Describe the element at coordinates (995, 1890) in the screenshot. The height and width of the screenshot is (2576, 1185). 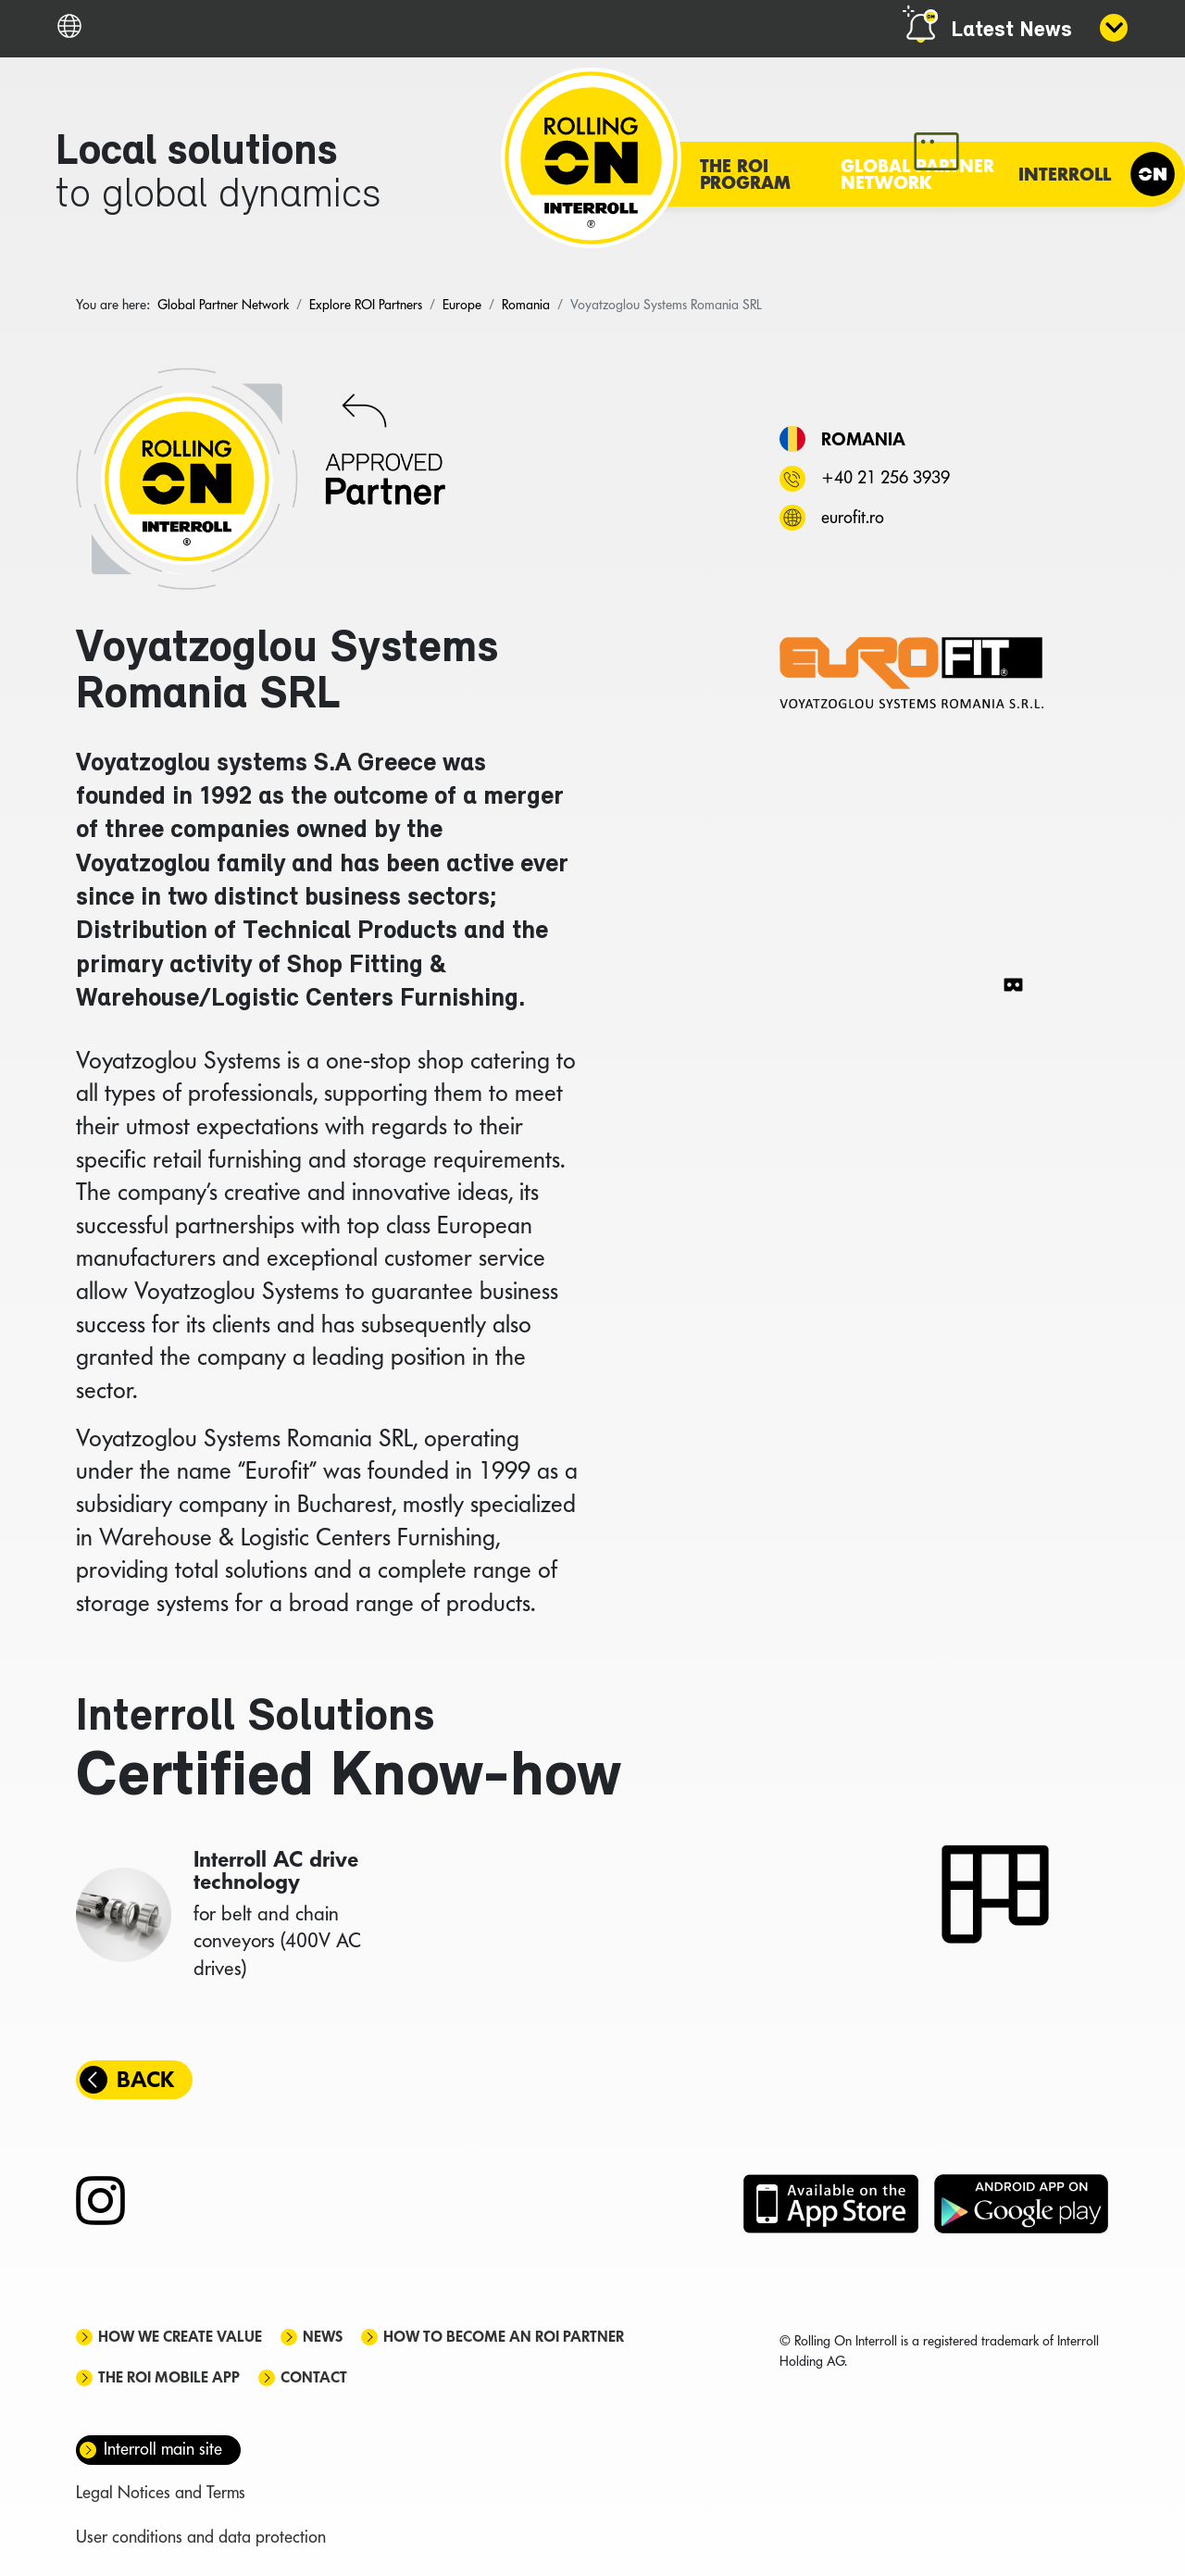
I see `open kanban board view` at that location.